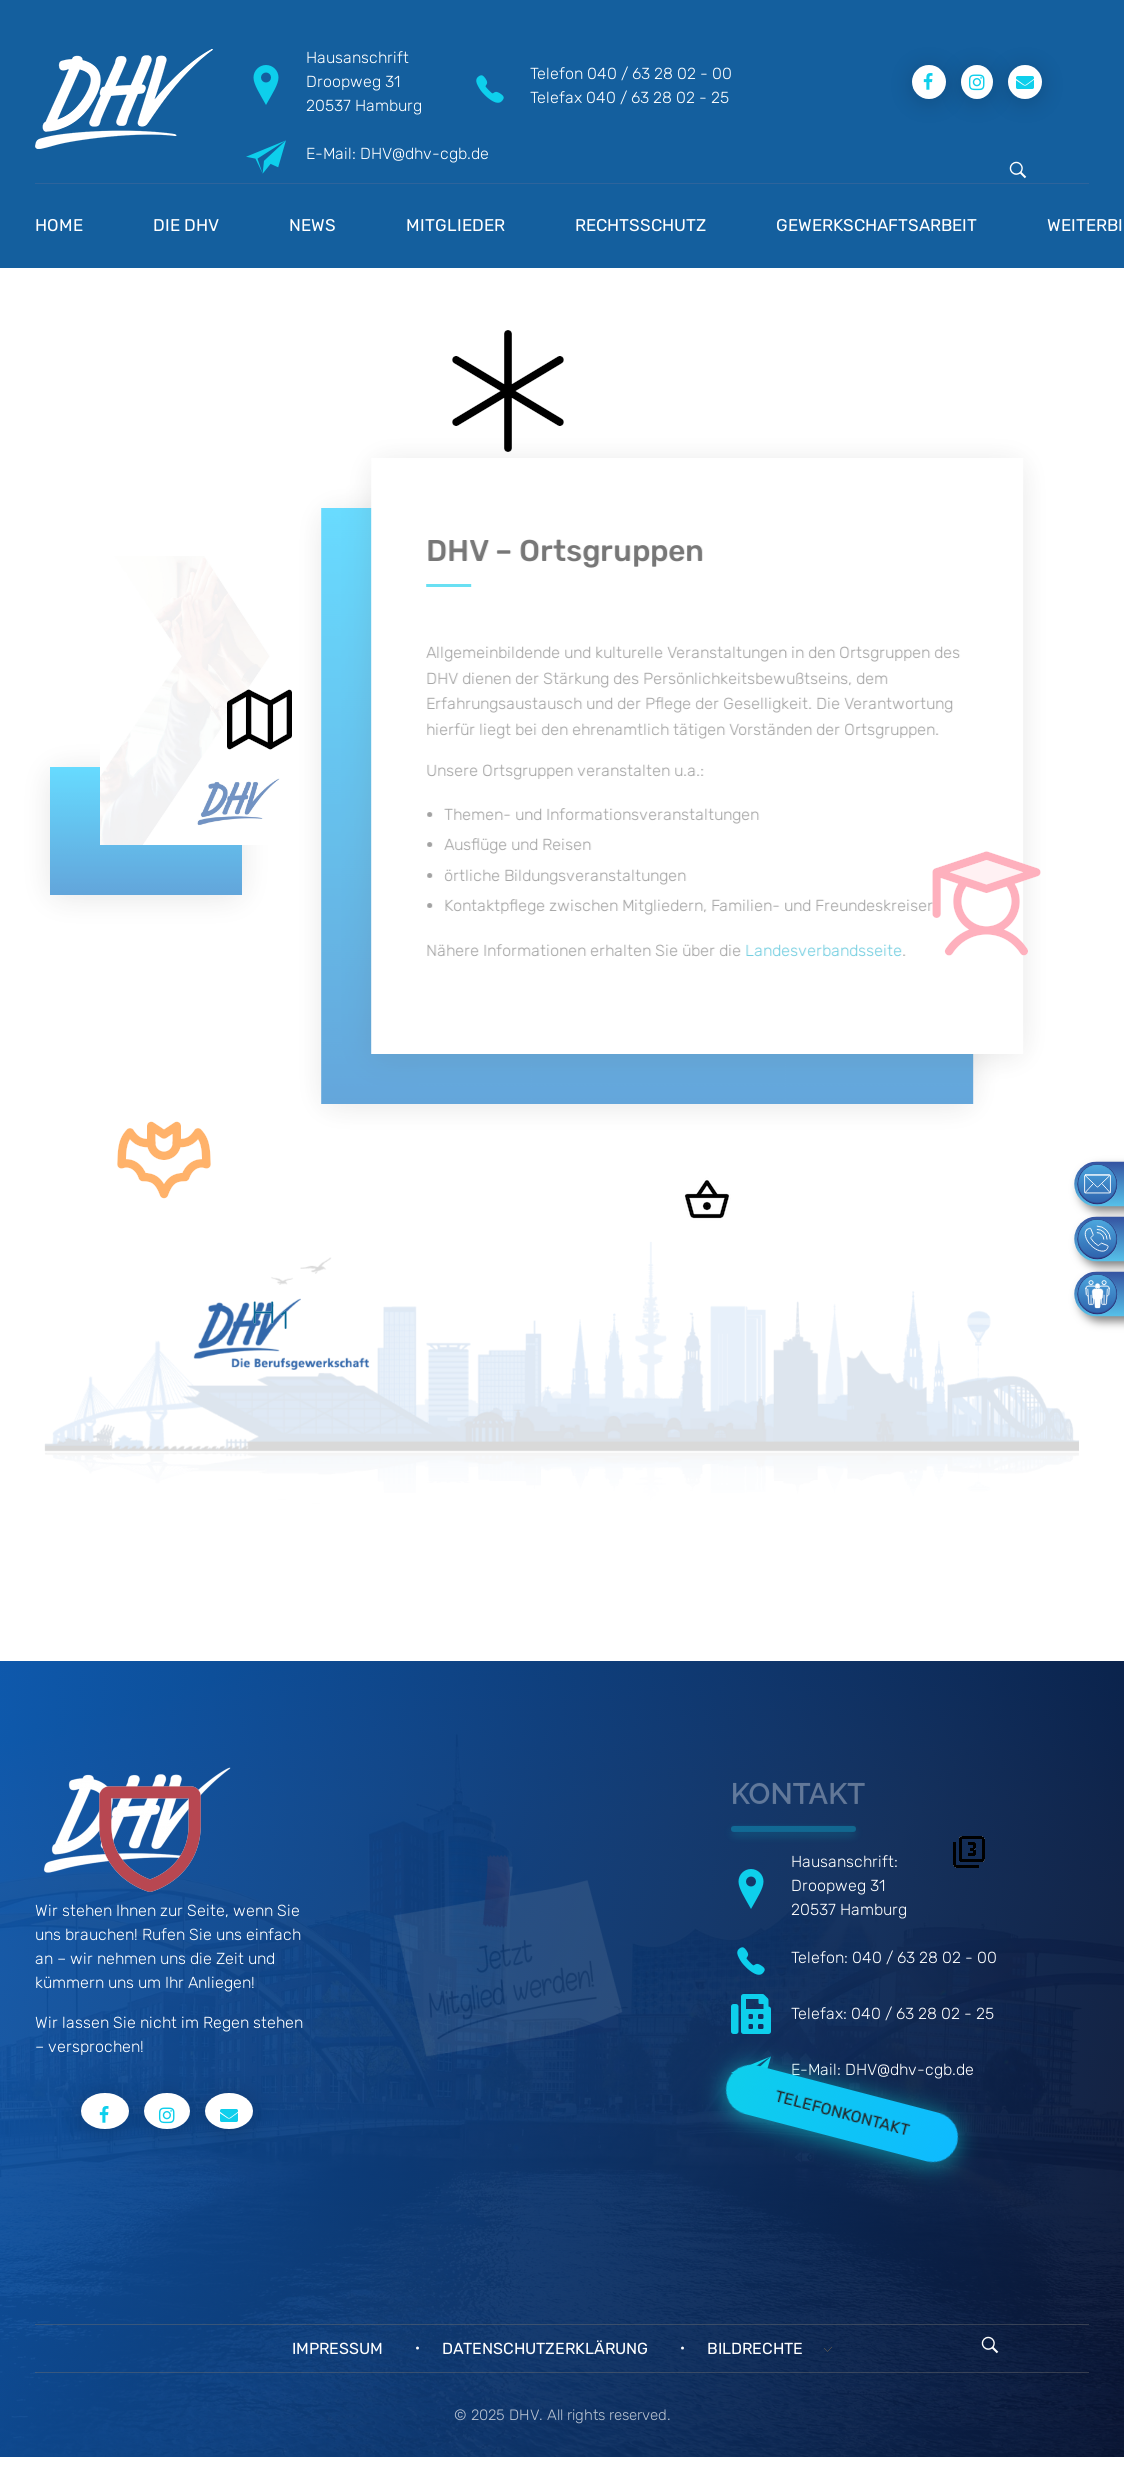 Image resolution: width=1124 pixels, height=2477 pixels. I want to click on view your shopping basket, so click(707, 1200).